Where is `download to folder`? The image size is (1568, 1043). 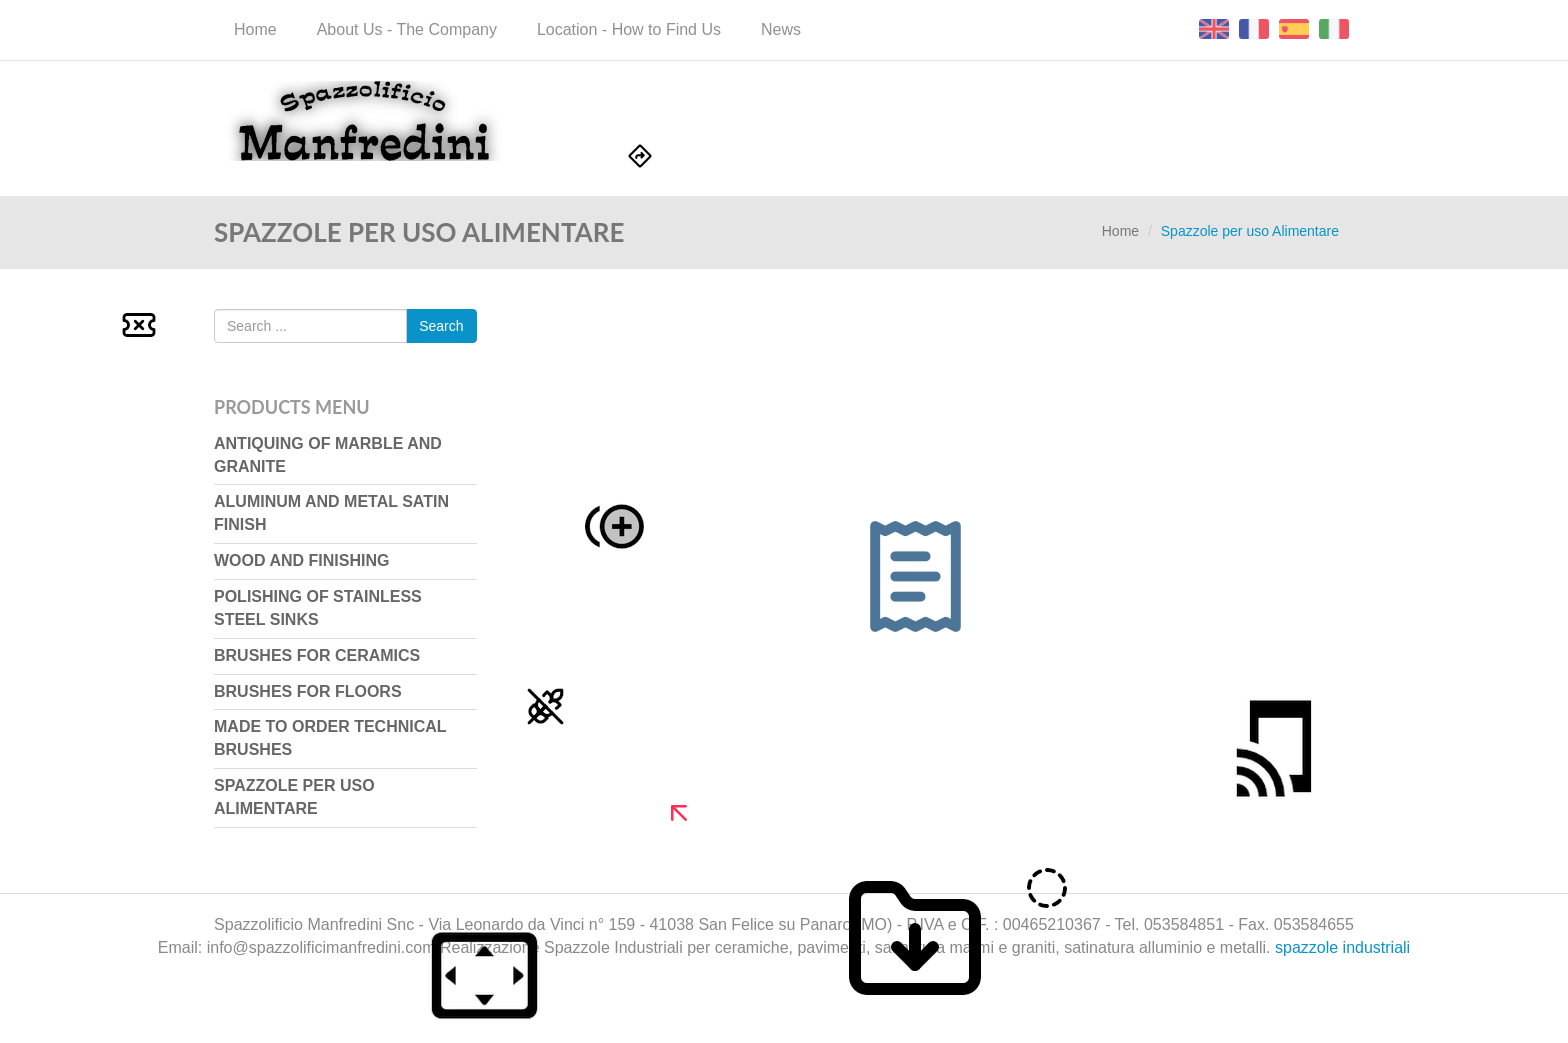 download to folder is located at coordinates (915, 941).